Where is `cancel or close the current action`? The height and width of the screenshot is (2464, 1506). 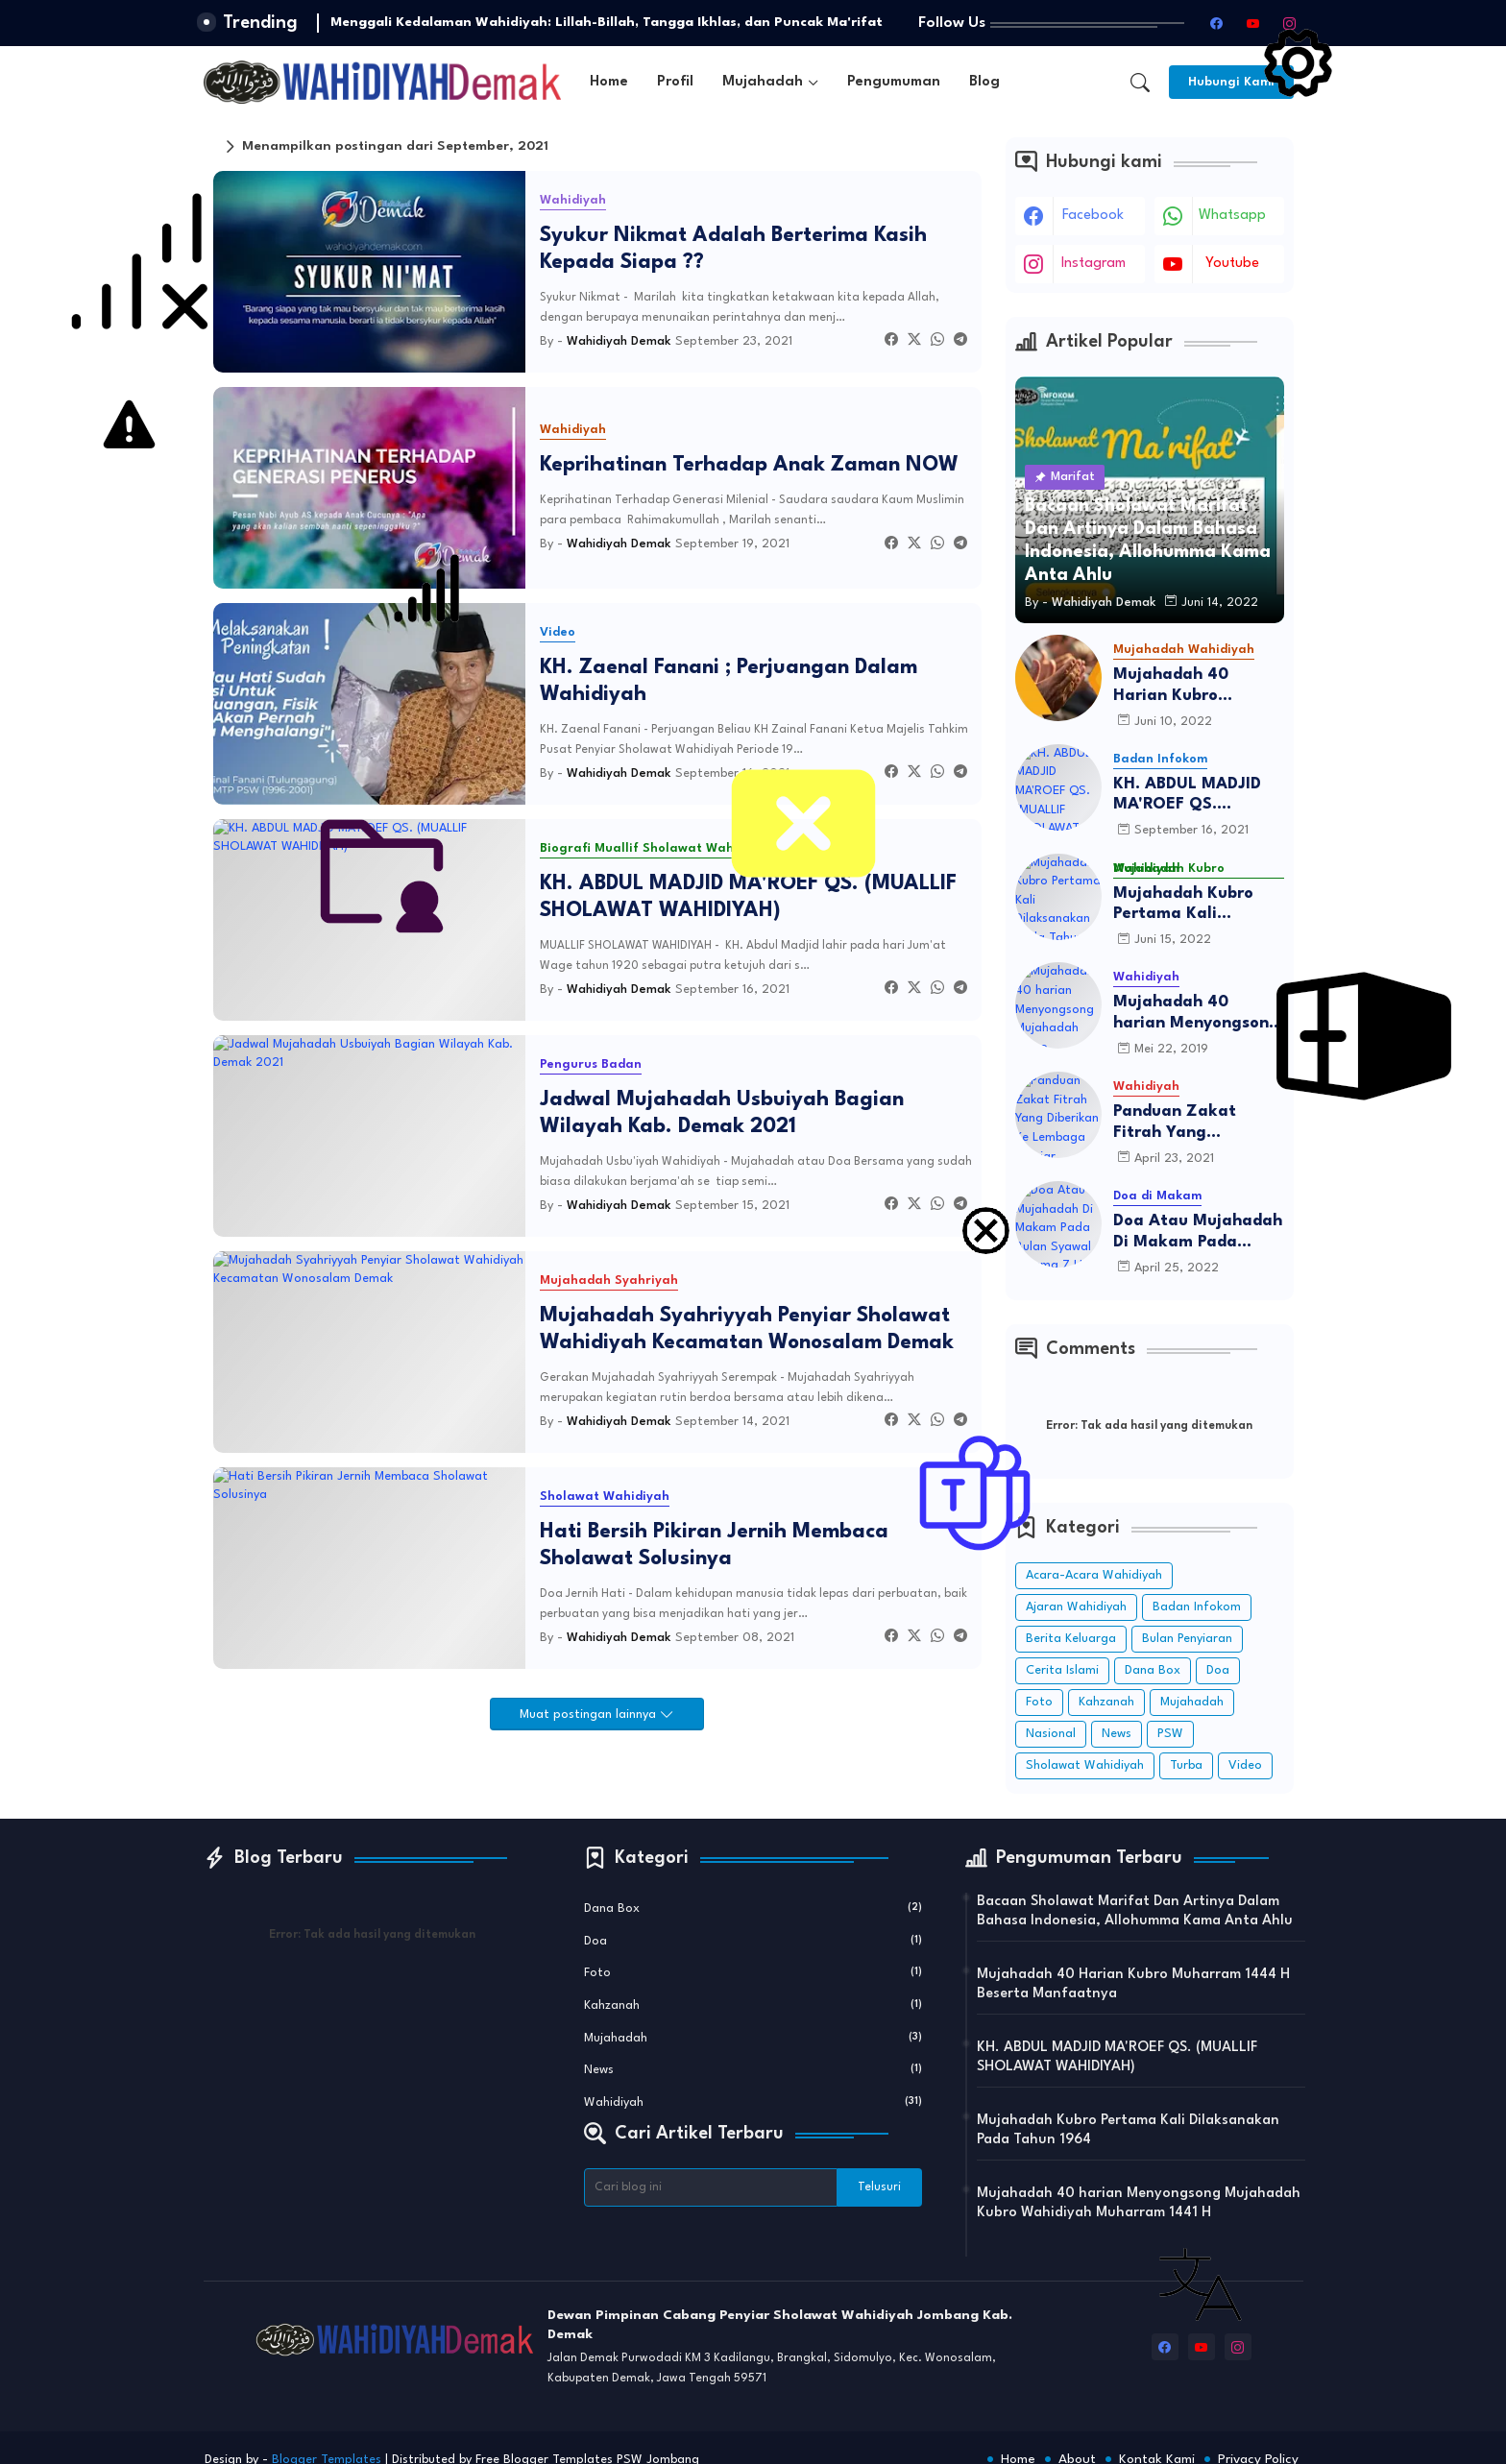 cancel or close the current action is located at coordinates (985, 1230).